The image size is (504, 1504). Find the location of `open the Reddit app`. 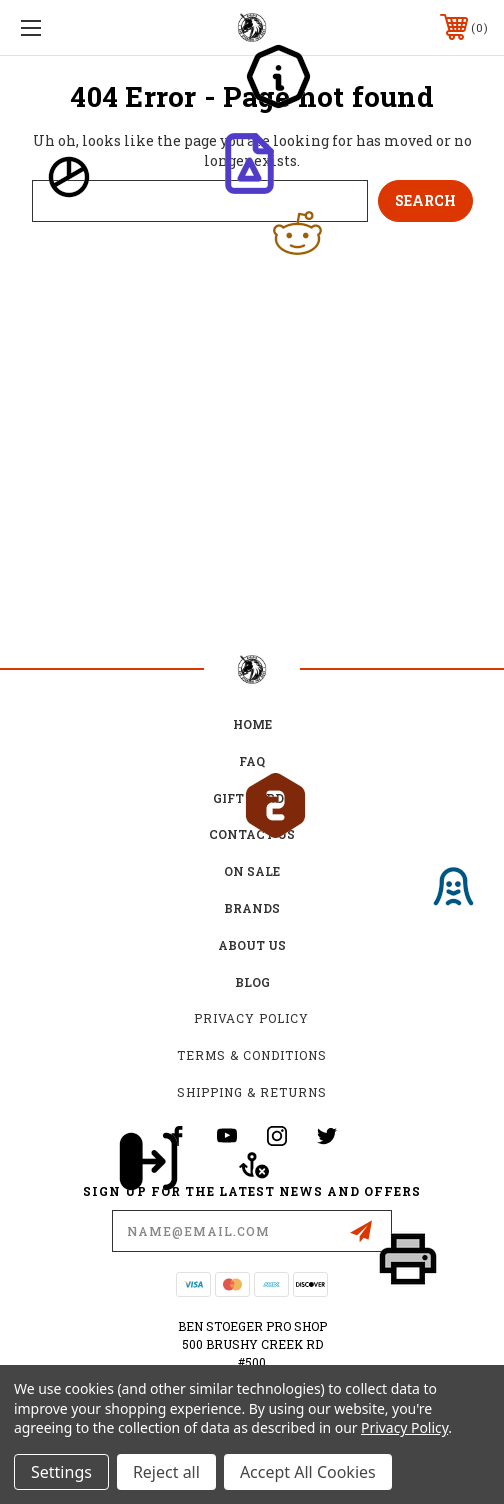

open the Reddit app is located at coordinates (297, 235).